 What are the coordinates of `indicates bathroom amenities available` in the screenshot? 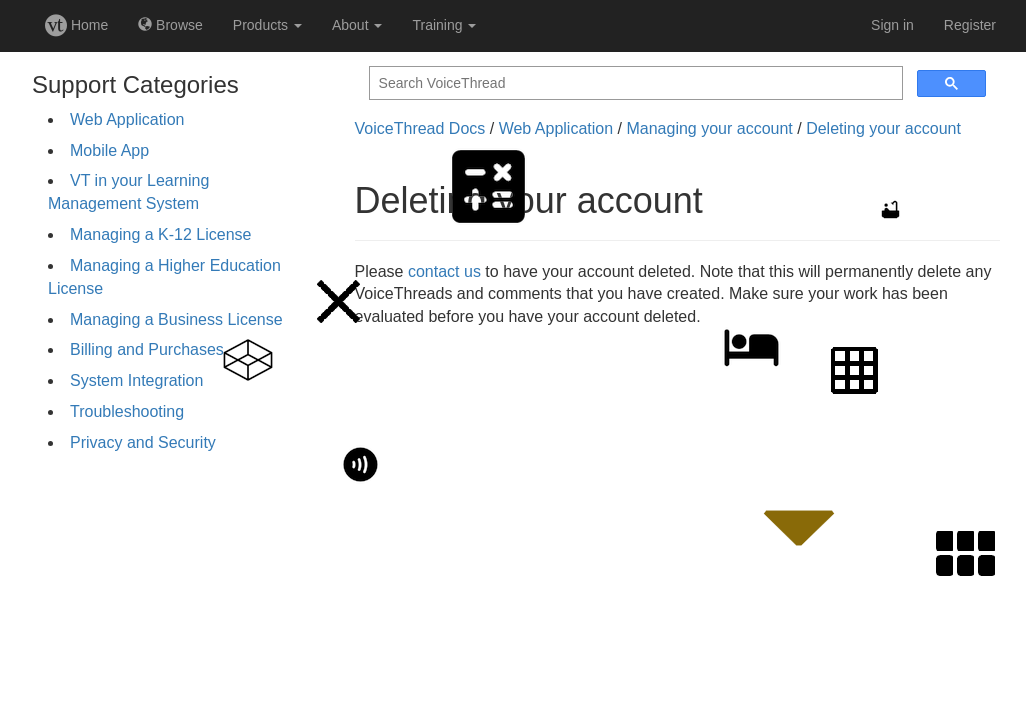 It's located at (890, 209).